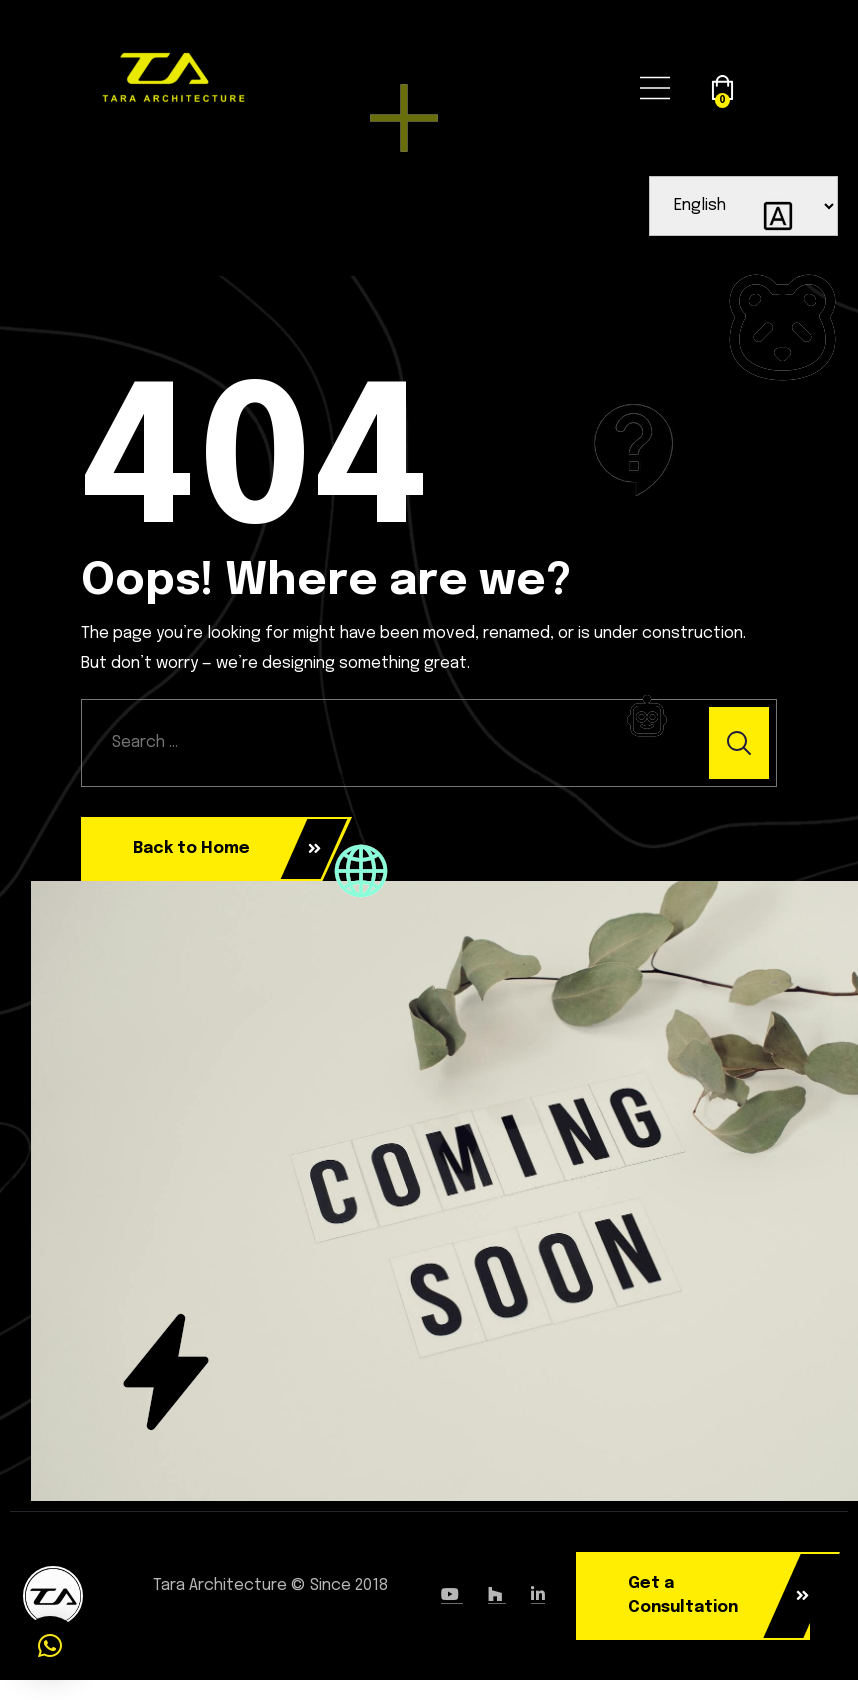  Describe the element at coordinates (647, 717) in the screenshot. I see `access AI or chatbot assistant features` at that location.